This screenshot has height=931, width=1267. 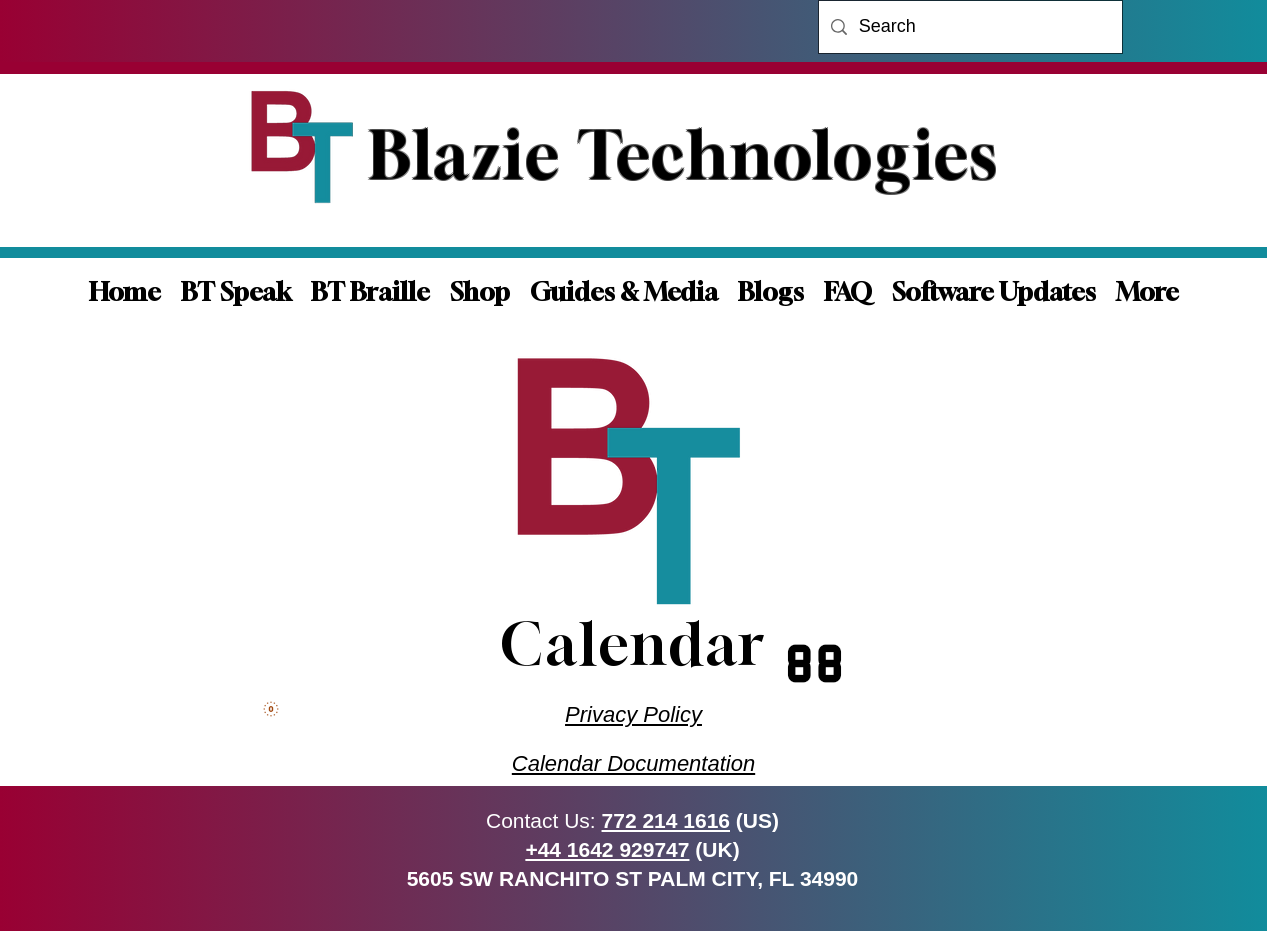 What do you see at coordinates (271, 709) in the screenshot?
I see `indicates zero time elapsed or no duration` at bounding box center [271, 709].